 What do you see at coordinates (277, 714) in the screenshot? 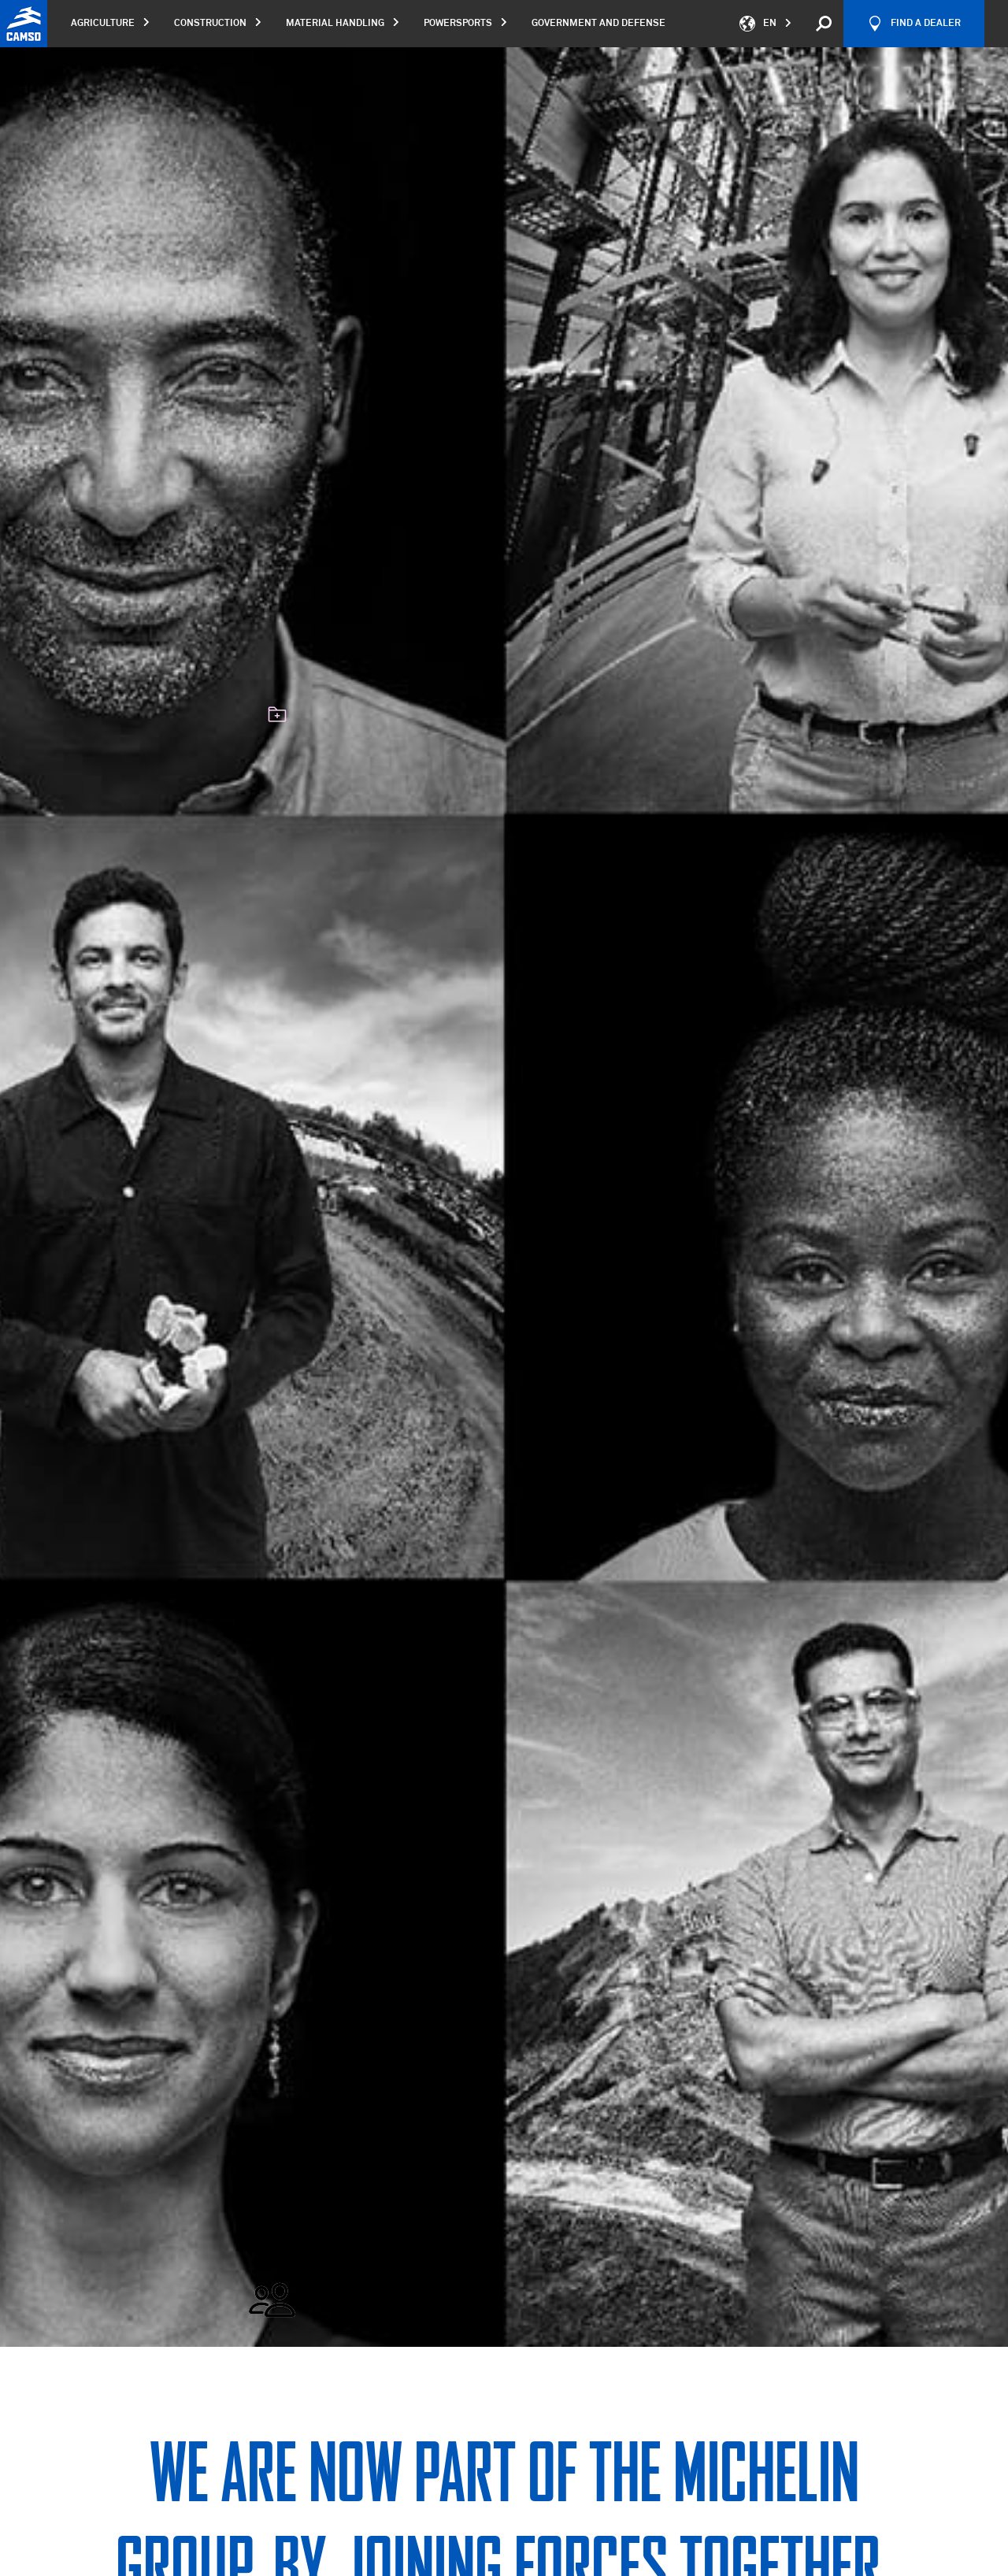
I see `create a new folder` at bounding box center [277, 714].